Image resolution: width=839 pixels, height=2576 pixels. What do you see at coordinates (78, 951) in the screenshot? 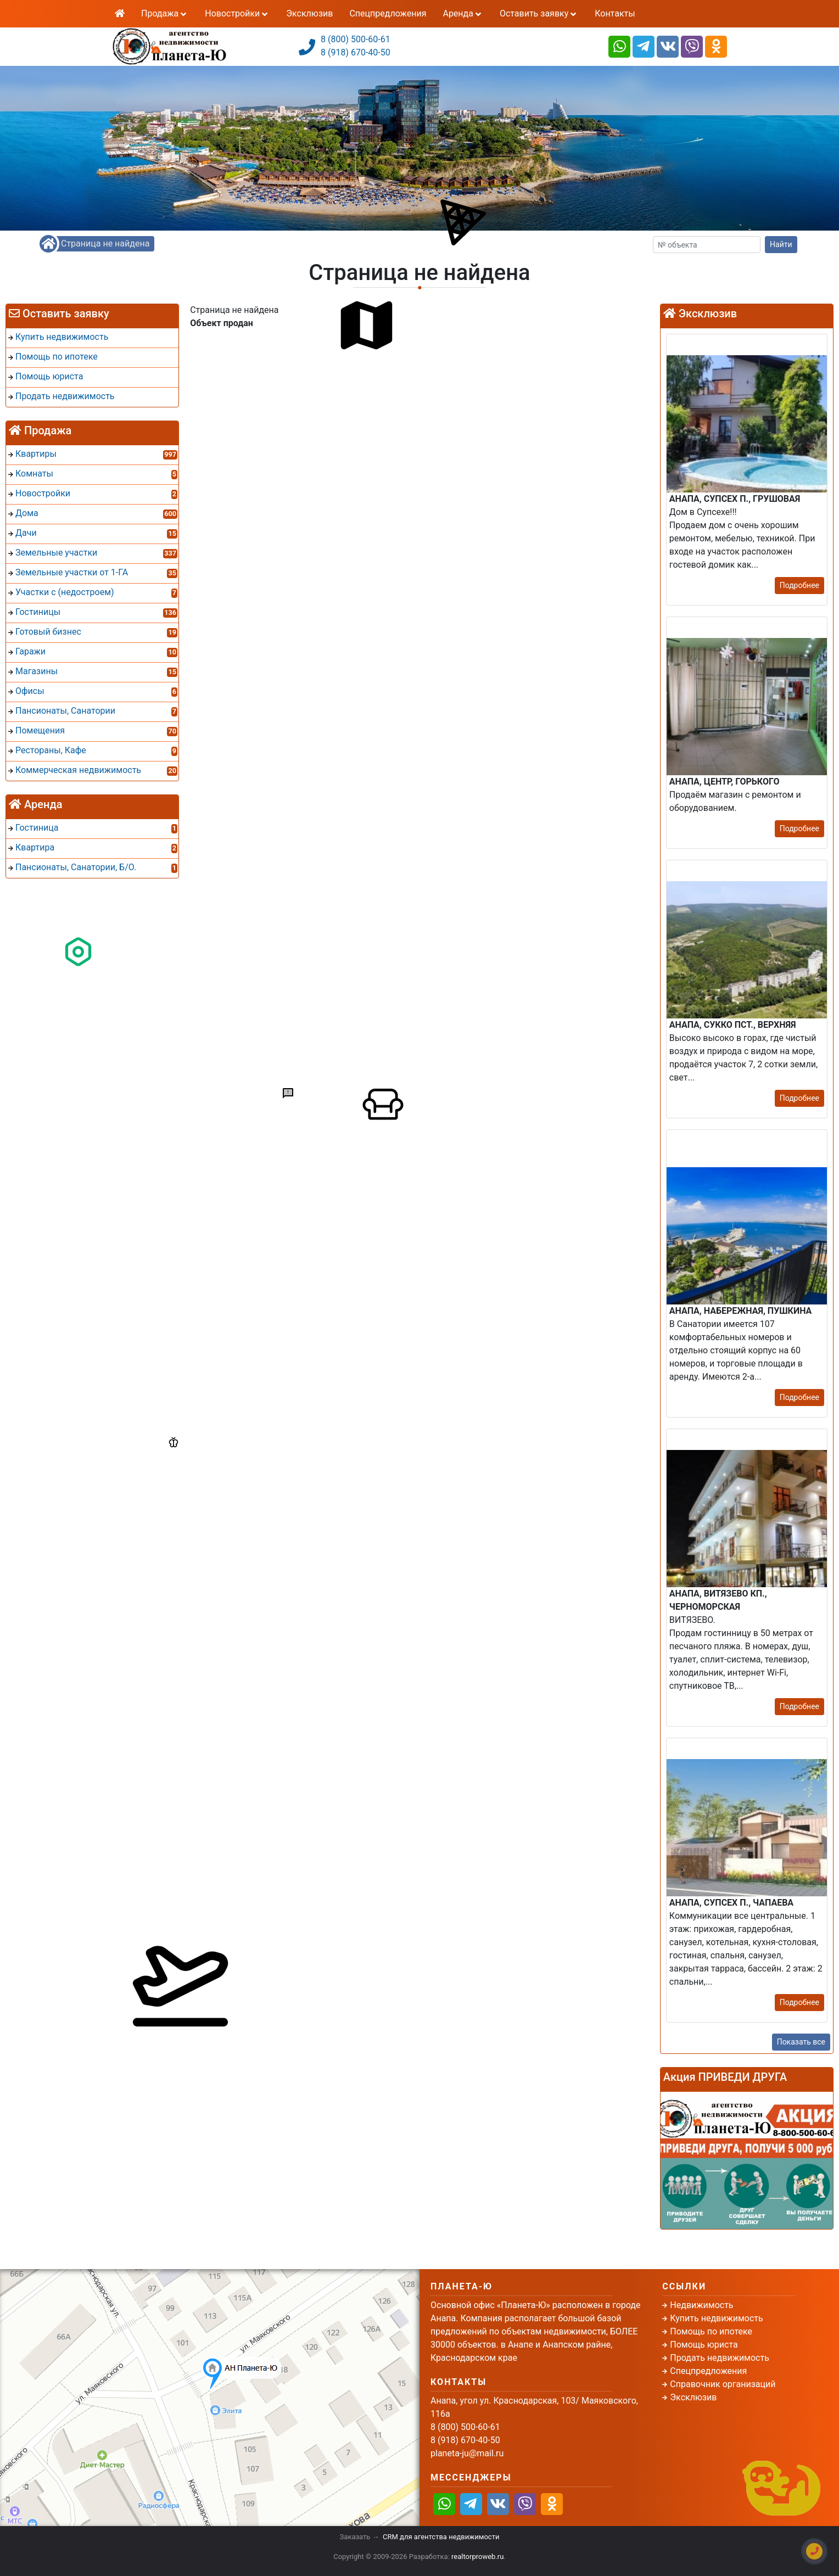
I see `access settings or configuration options` at bounding box center [78, 951].